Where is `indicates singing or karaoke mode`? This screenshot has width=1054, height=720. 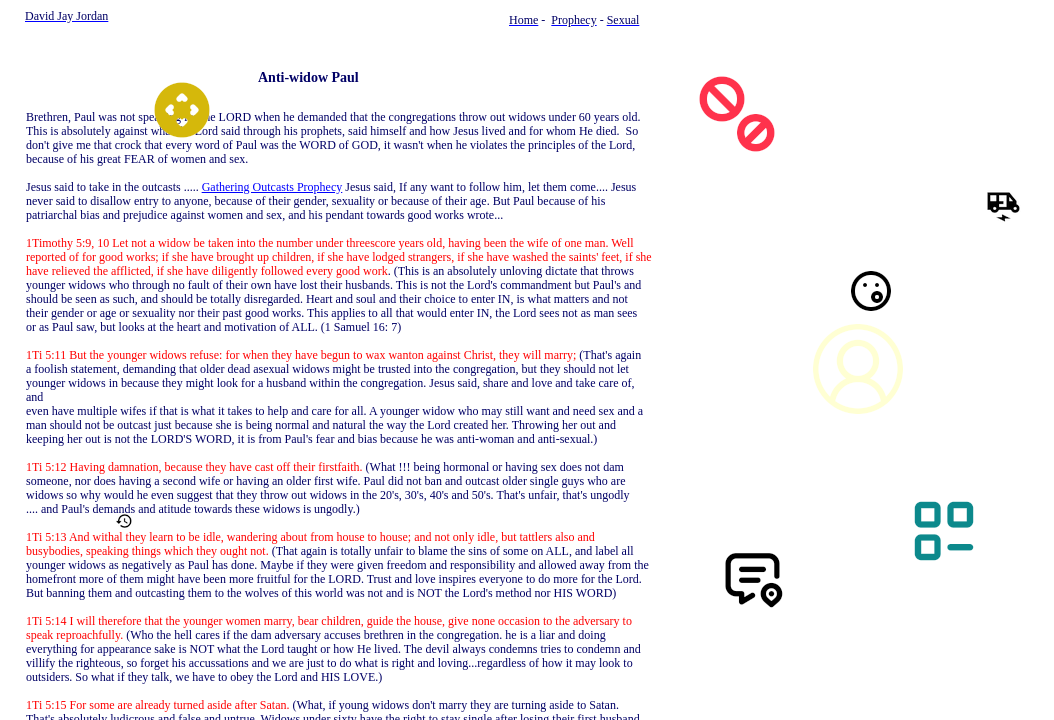 indicates singing or karaoke mode is located at coordinates (871, 291).